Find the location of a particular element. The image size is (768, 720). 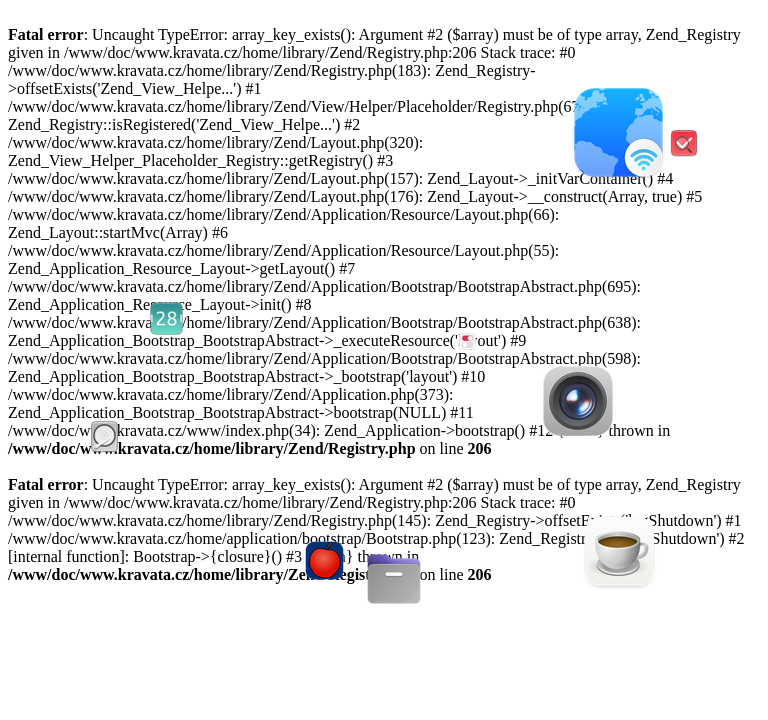

open dconf editor settings application is located at coordinates (684, 143).